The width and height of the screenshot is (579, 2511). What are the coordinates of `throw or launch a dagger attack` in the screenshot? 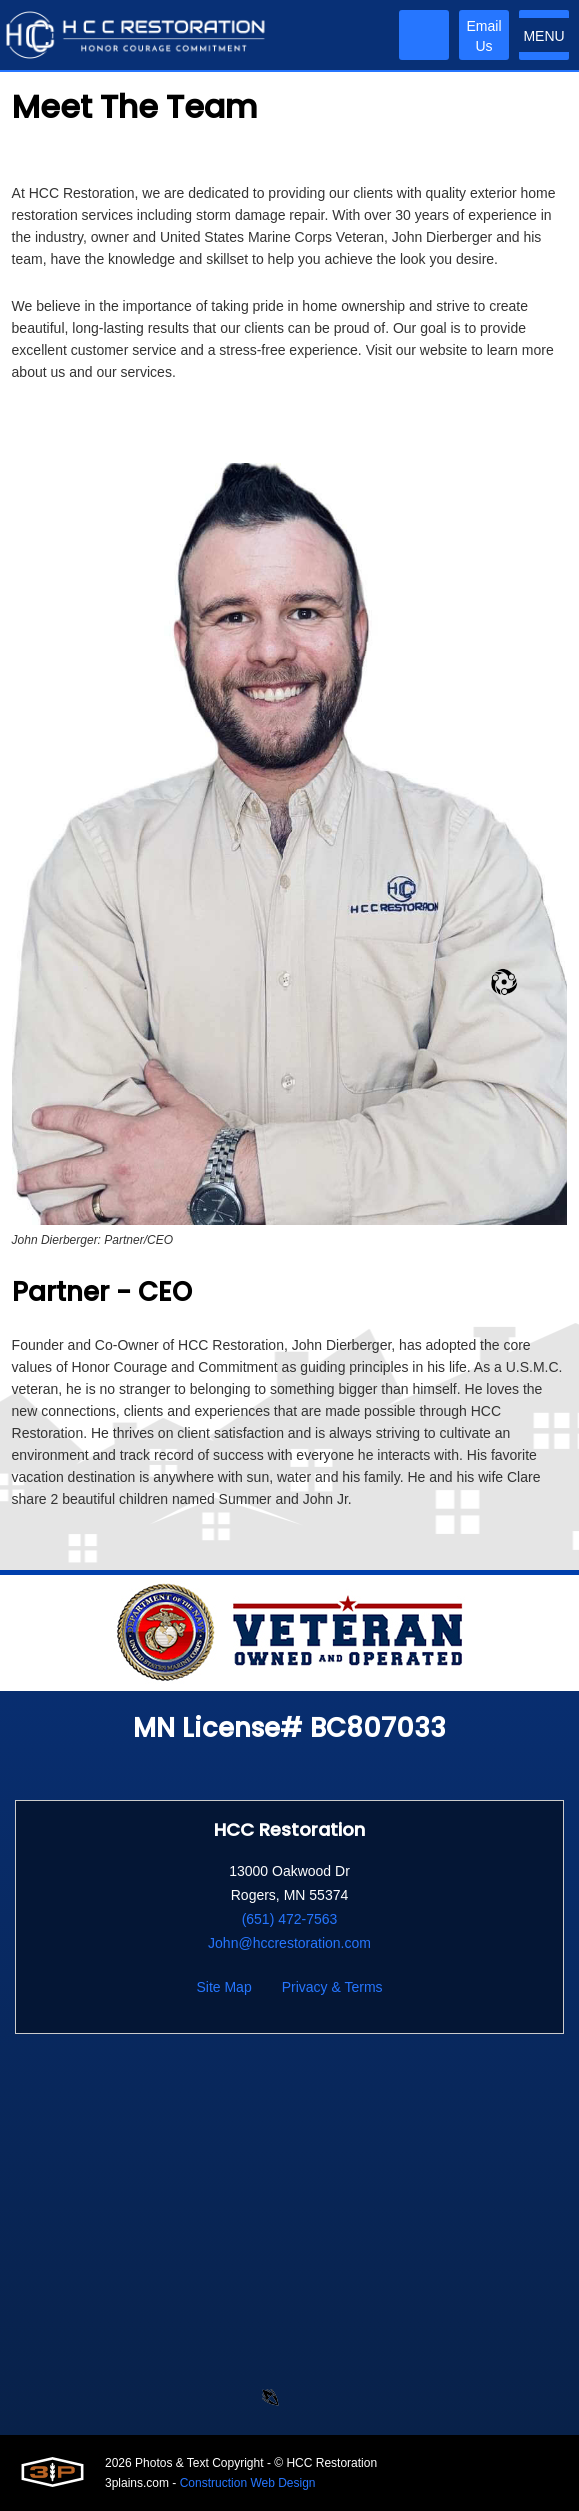 It's located at (270, 2397).